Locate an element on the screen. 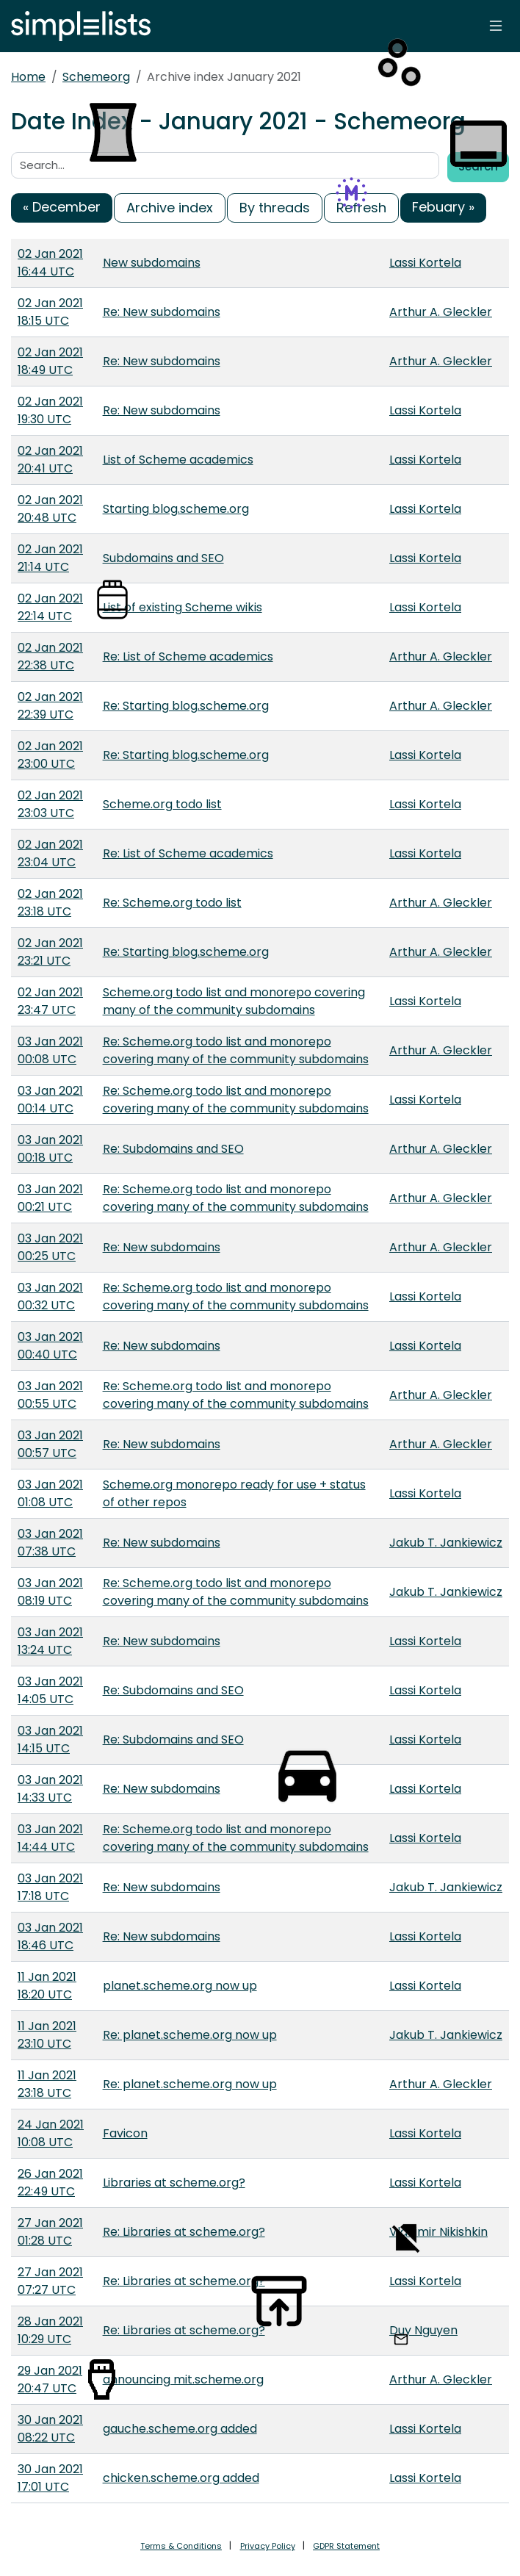 Image resolution: width=520 pixels, height=2576 pixels. open your email inbox is located at coordinates (401, 2339).